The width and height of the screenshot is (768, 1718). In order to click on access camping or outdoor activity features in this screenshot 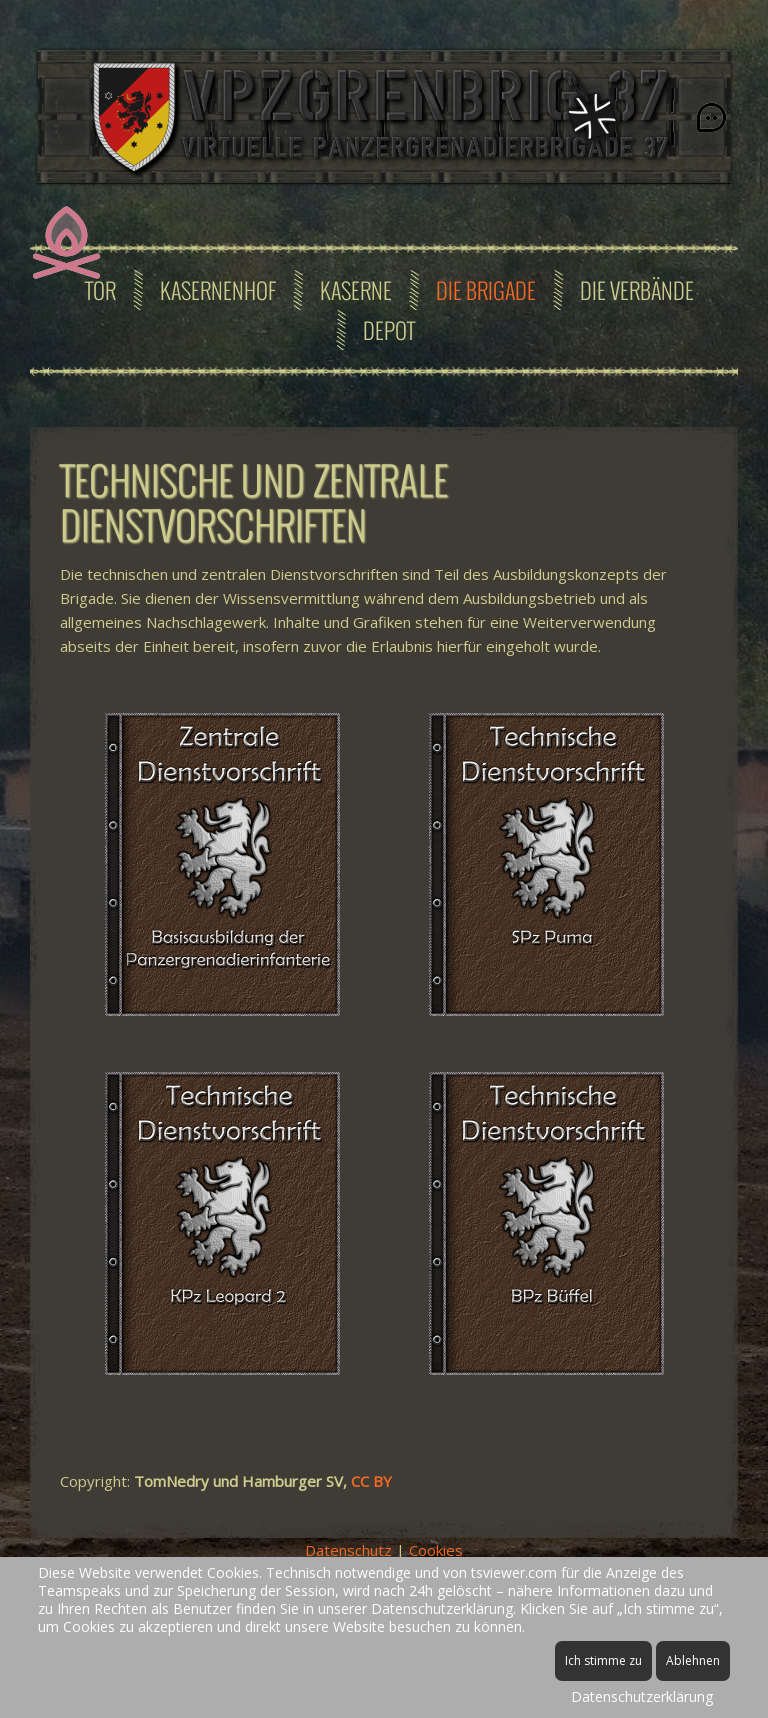, I will do `click(66, 242)`.